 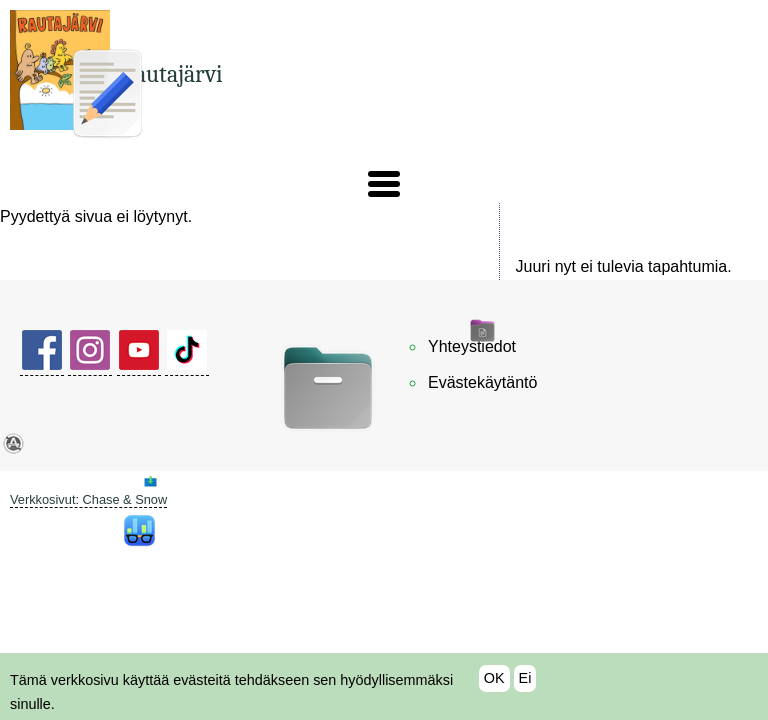 I want to click on open the software updater application, so click(x=13, y=443).